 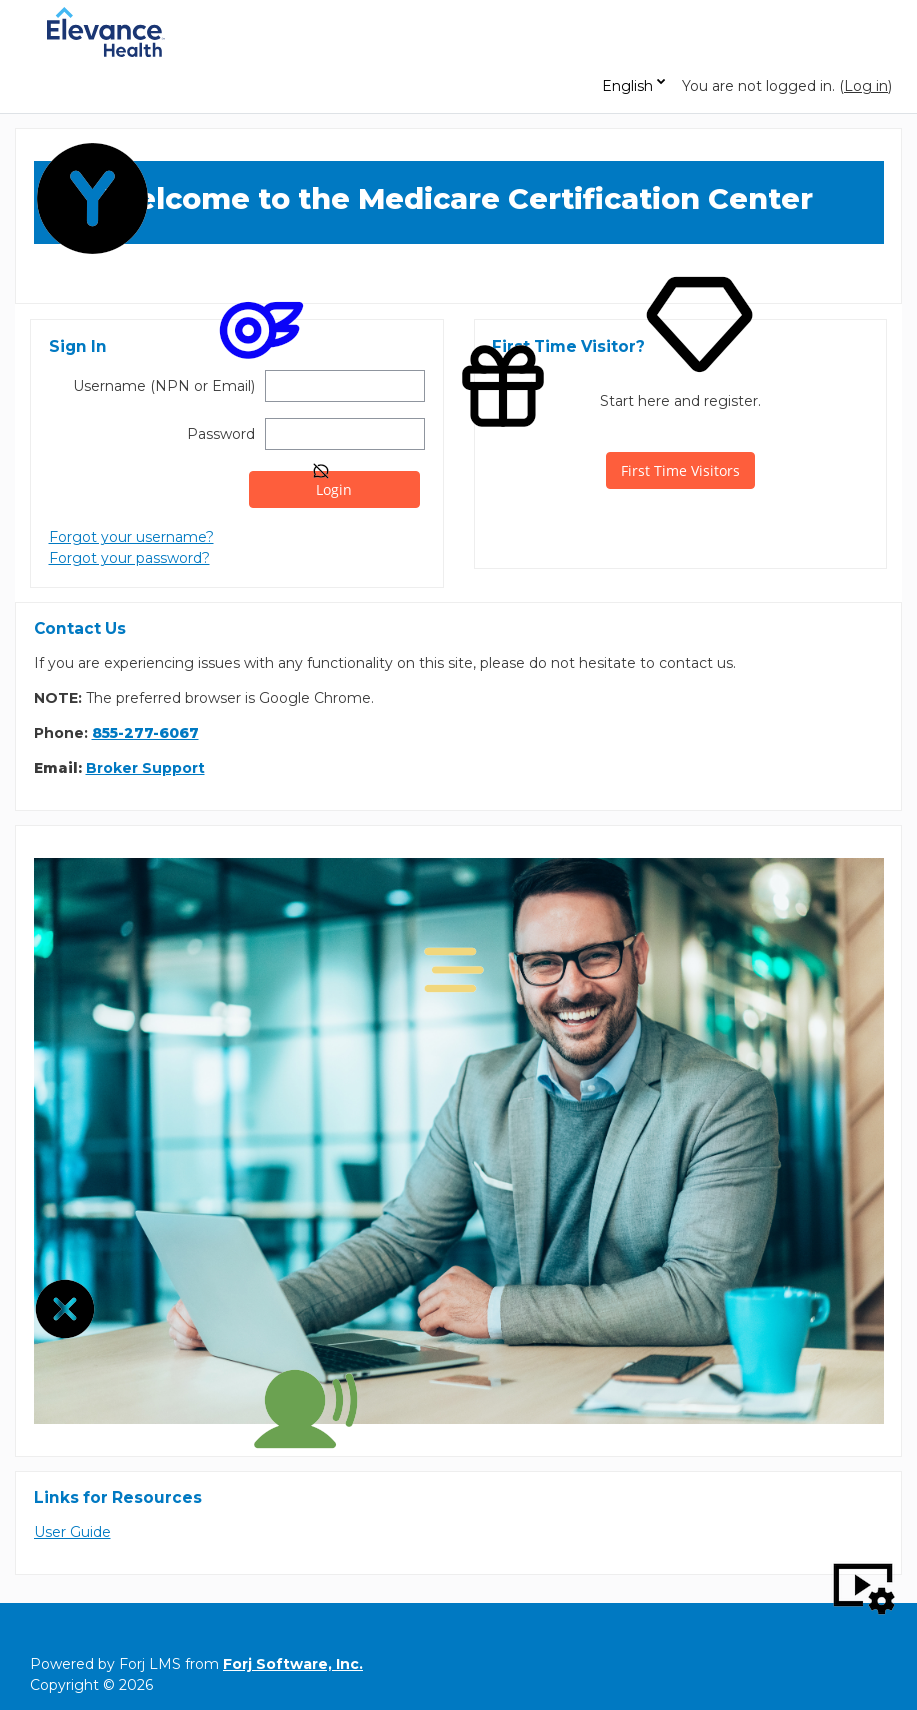 I want to click on link to OnlyFans profile, so click(x=261, y=328).